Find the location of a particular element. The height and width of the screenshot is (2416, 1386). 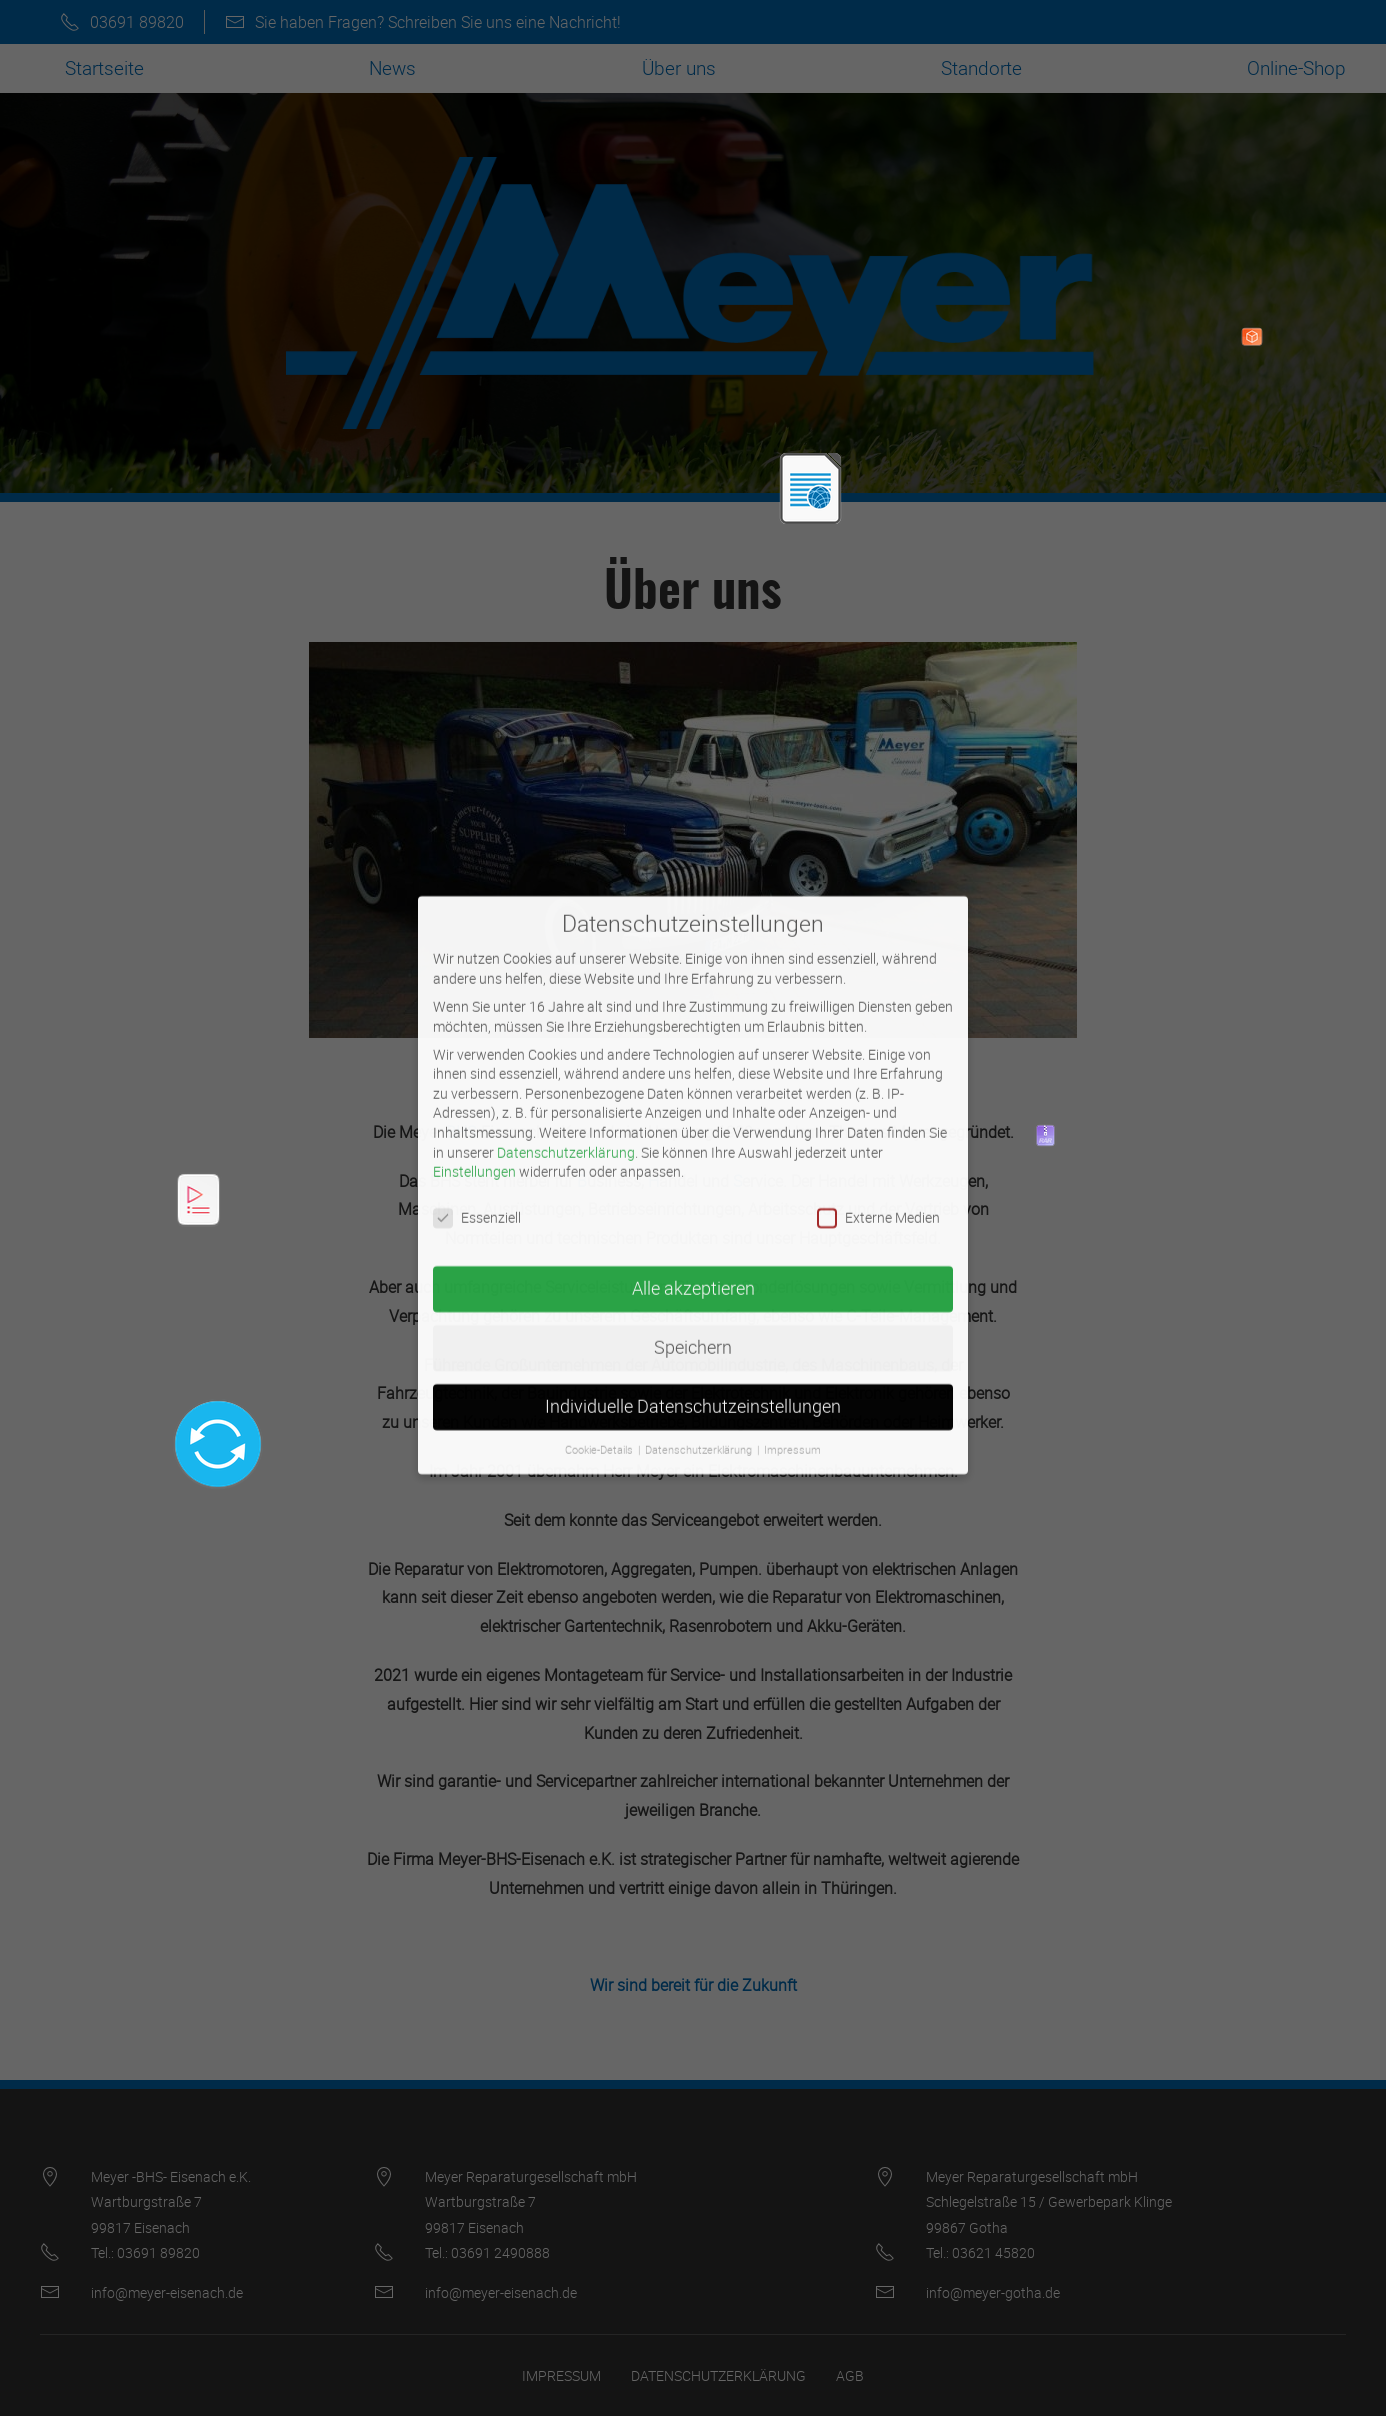

indicates syncing in progress is located at coordinates (218, 1444).